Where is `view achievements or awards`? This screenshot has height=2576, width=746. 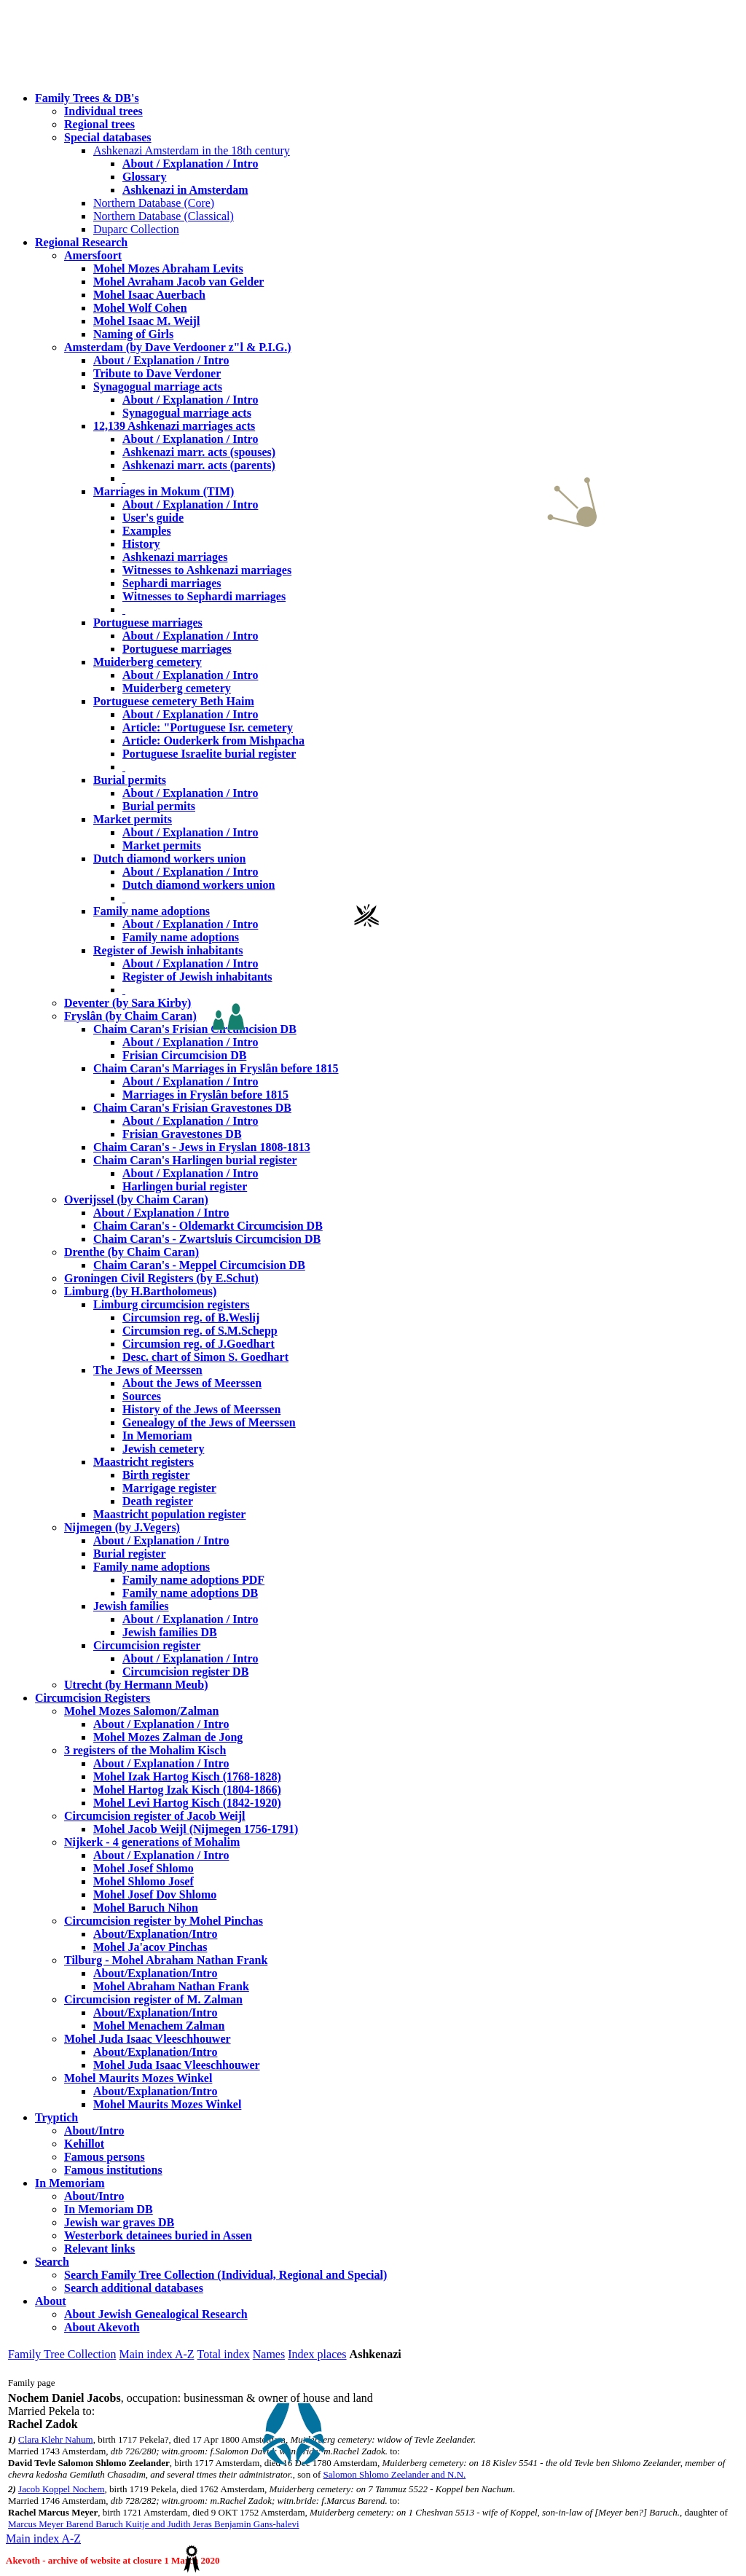 view achievements or awards is located at coordinates (192, 2559).